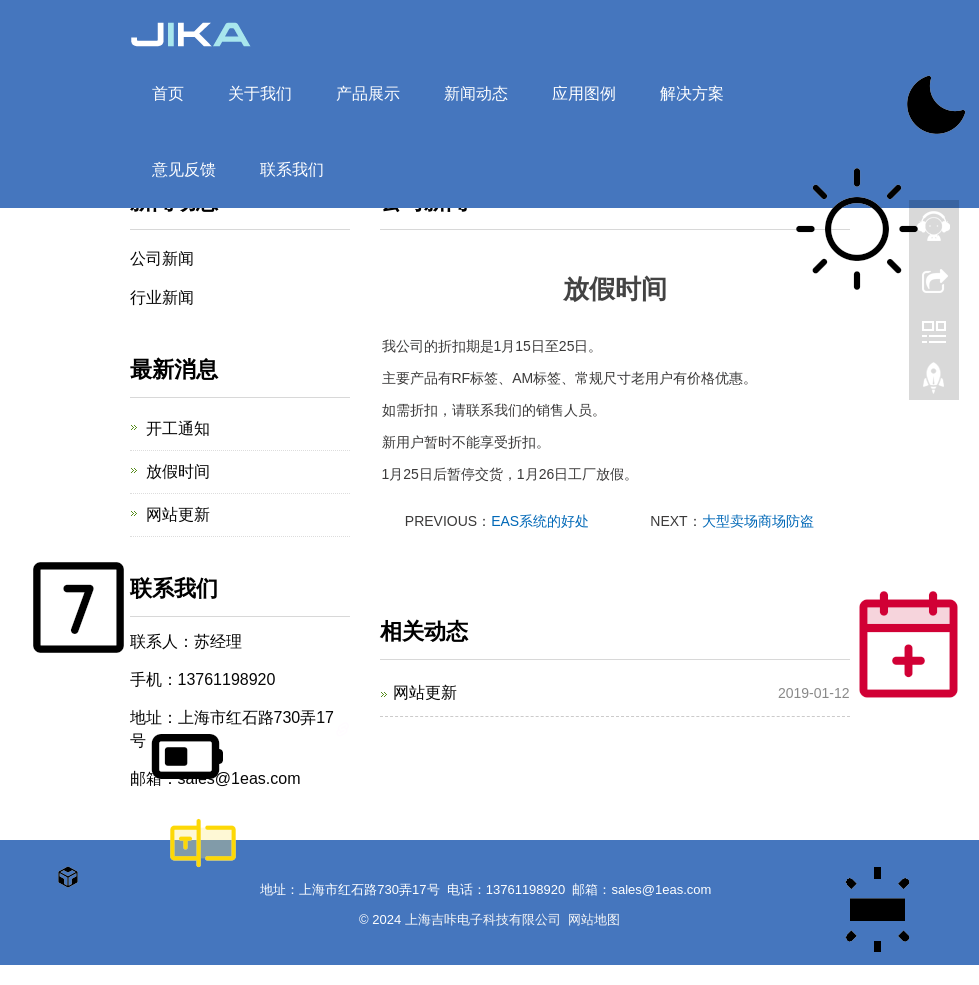 The width and height of the screenshot is (979, 985). Describe the element at coordinates (185, 756) in the screenshot. I see `indicates battery at approximately 50% charge` at that location.